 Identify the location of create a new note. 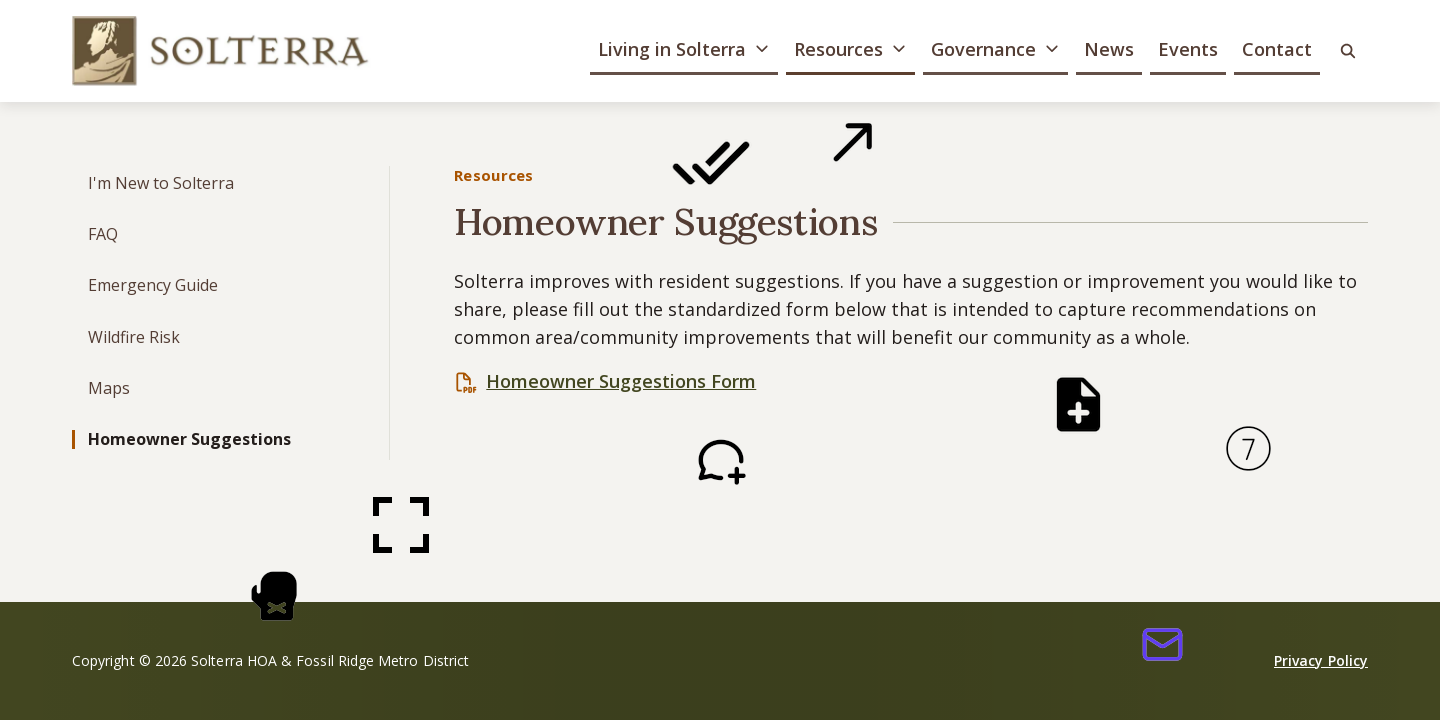
(1078, 404).